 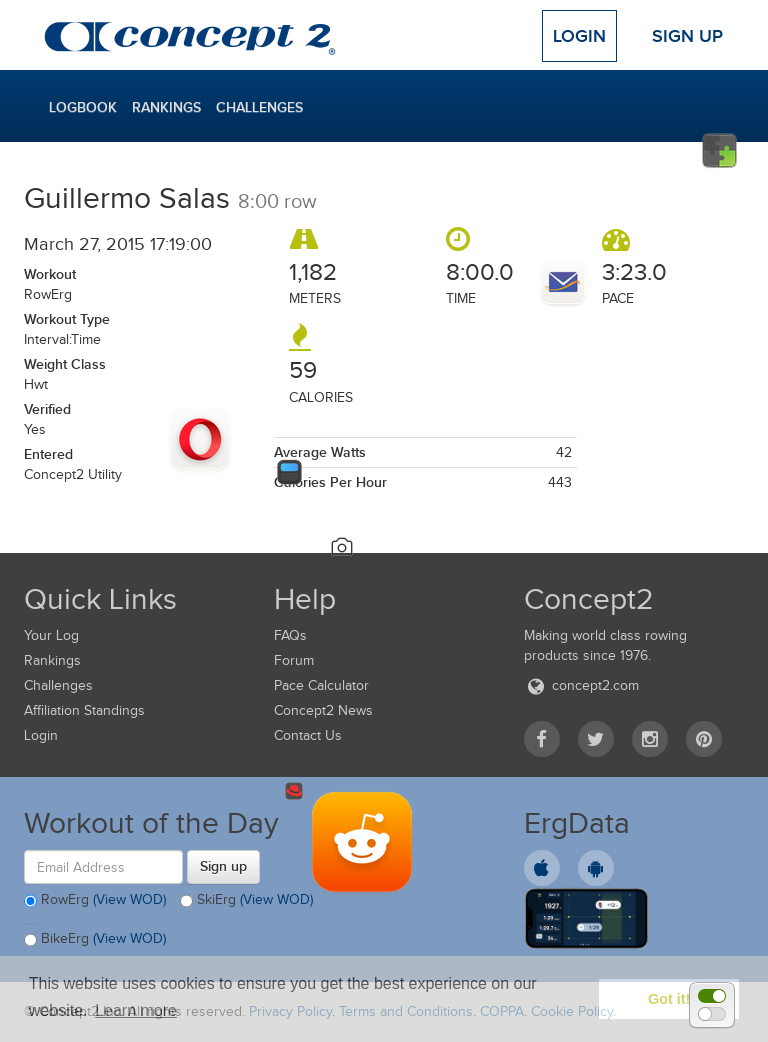 I want to click on open the opera web browser, so click(x=200, y=439).